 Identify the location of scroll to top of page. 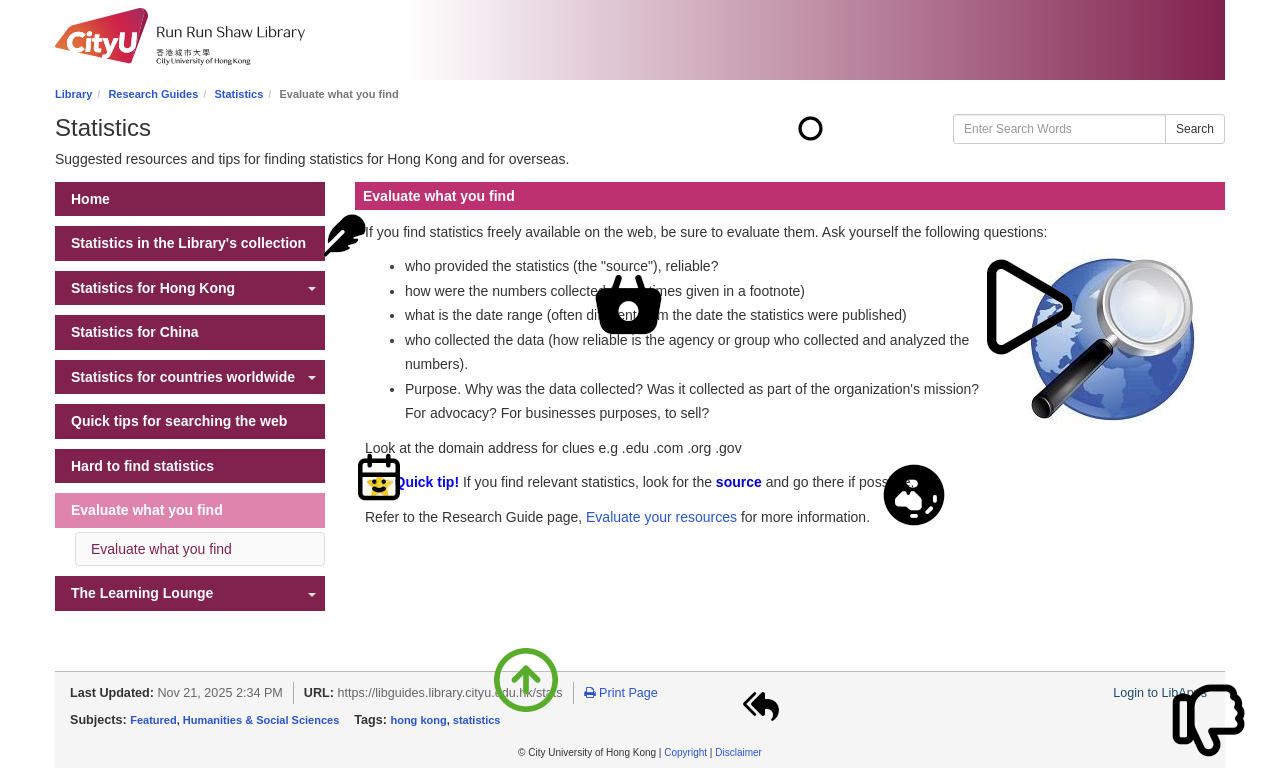
(526, 680).